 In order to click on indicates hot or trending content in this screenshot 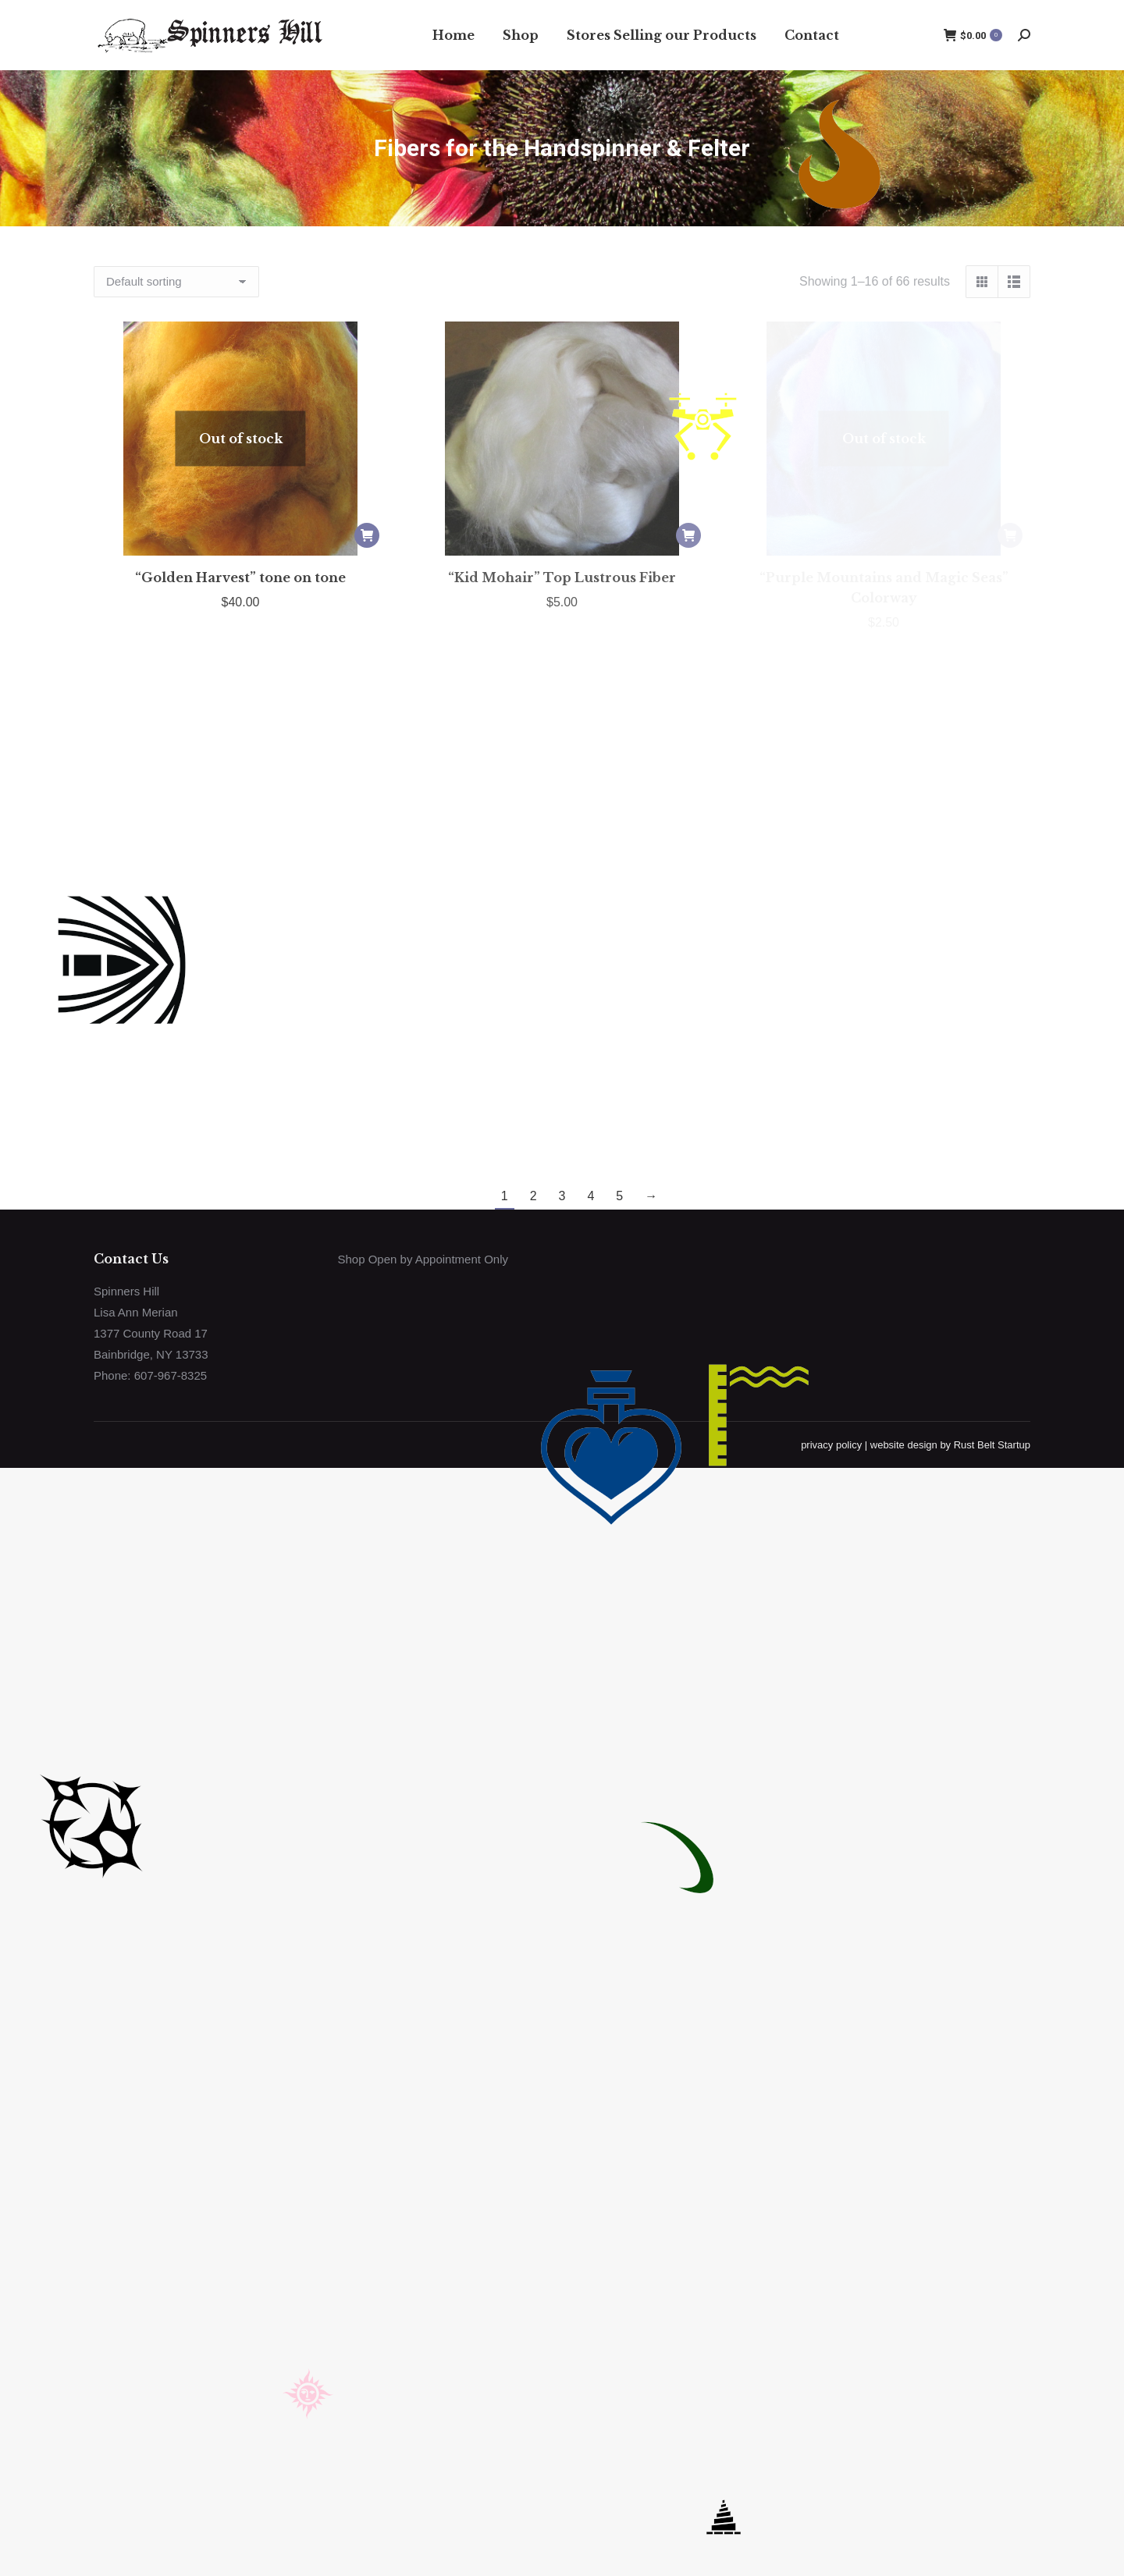, I will do `click(839, 154)`.